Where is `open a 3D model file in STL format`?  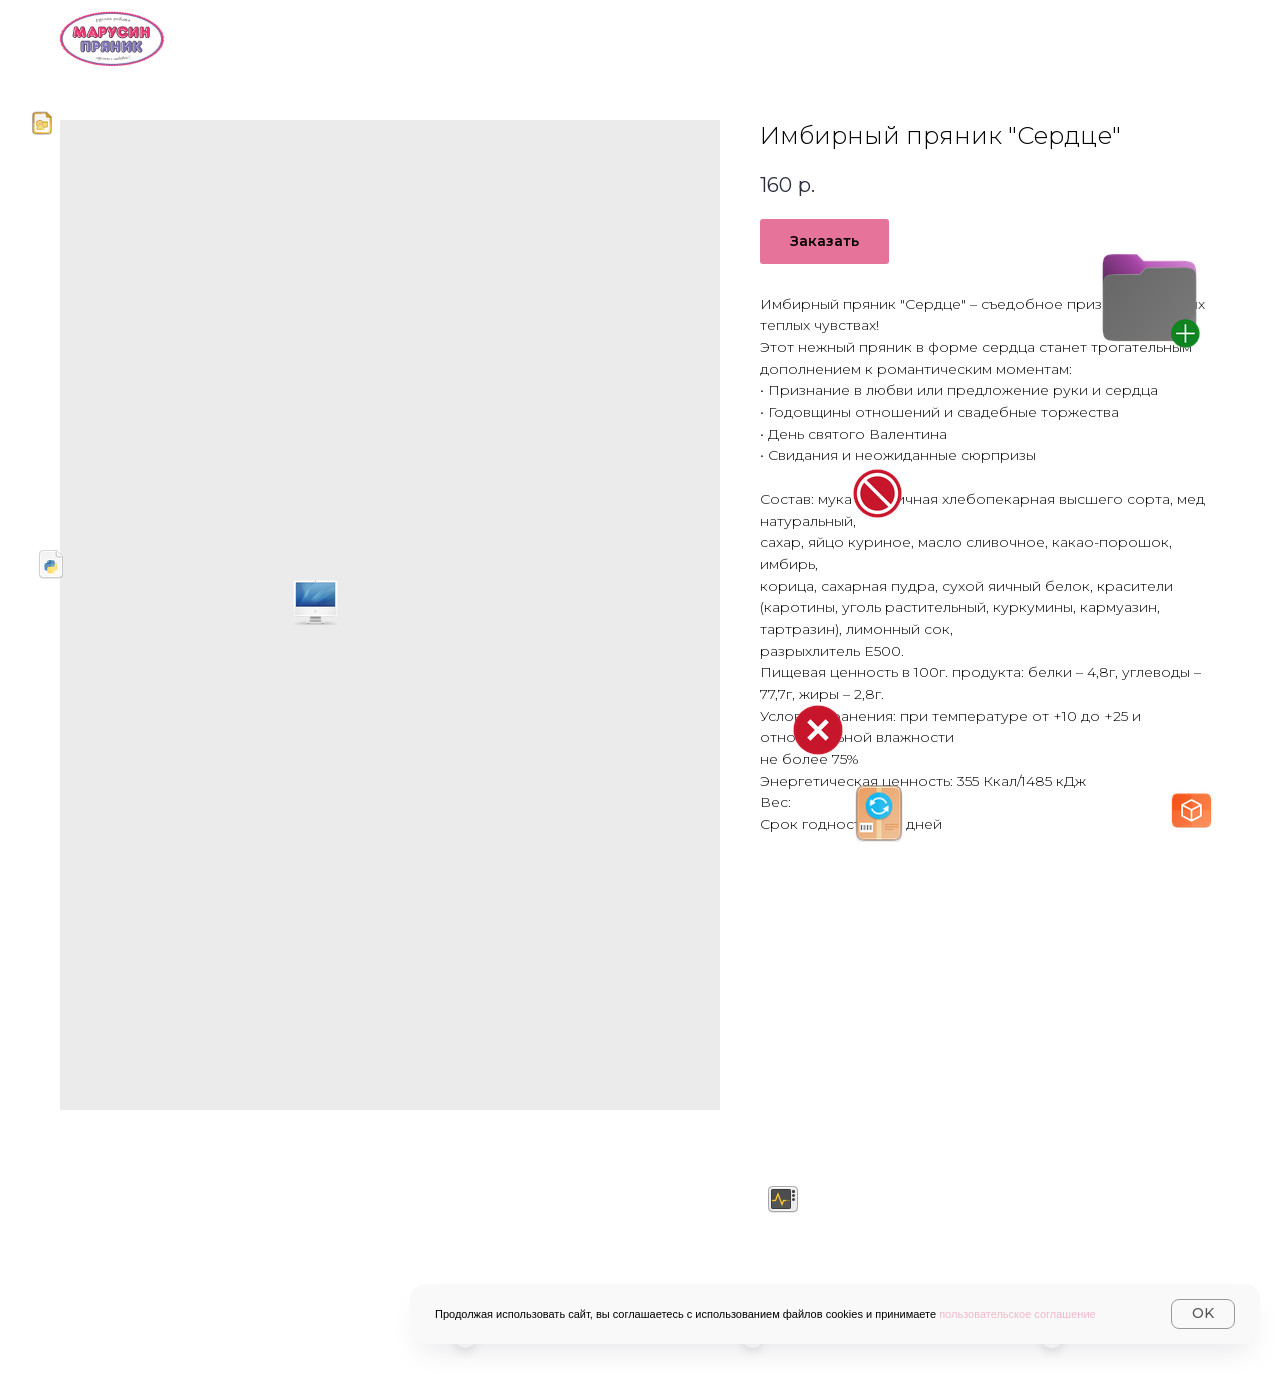 open a 3D model file in STL format is located at coordinates (1191, 809).